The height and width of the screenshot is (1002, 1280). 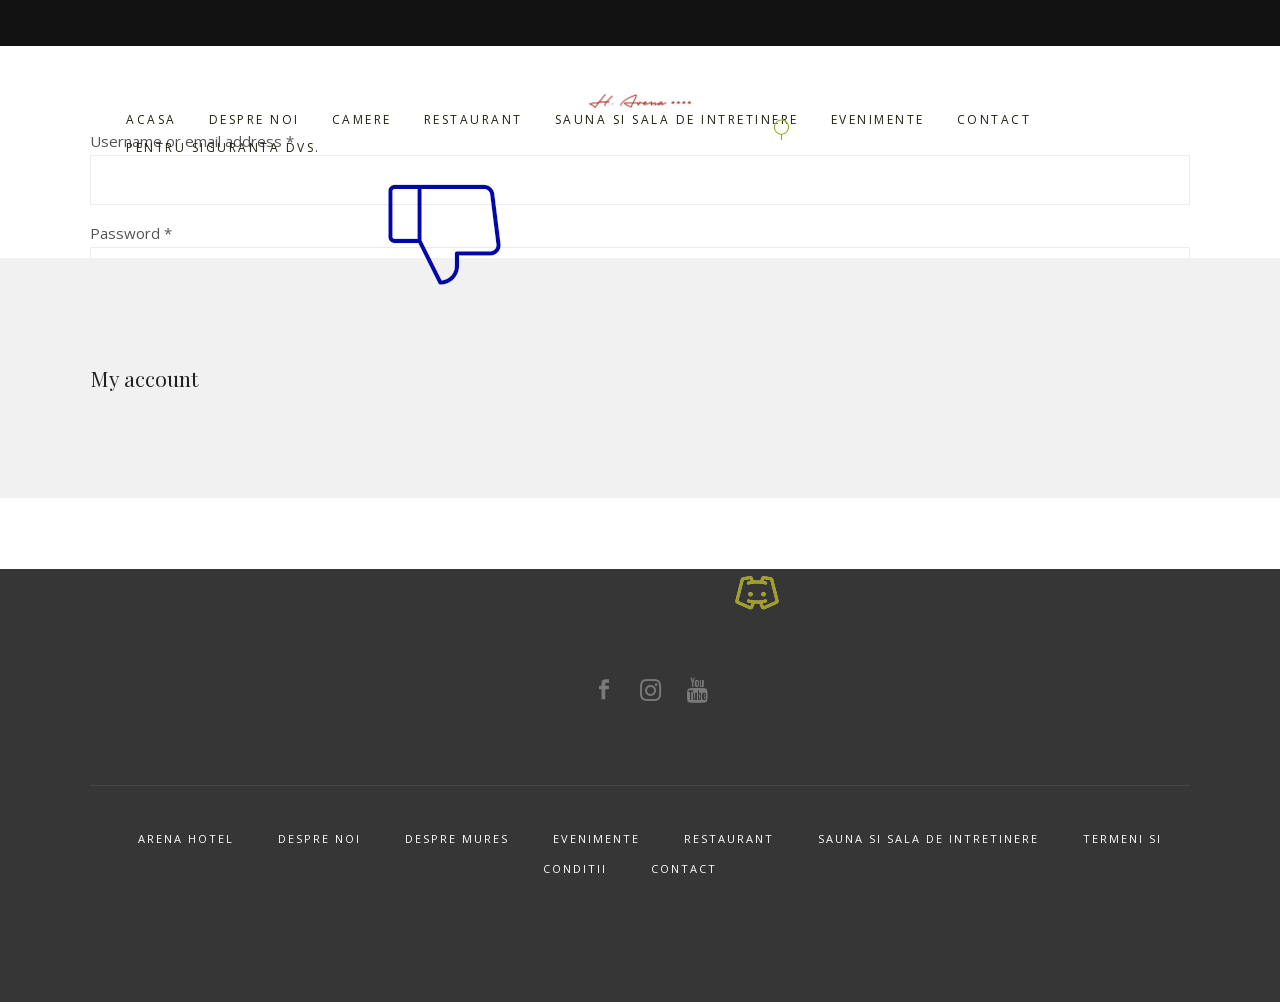 I want to click on dislike or downvote content, so click(x=444, y=228).